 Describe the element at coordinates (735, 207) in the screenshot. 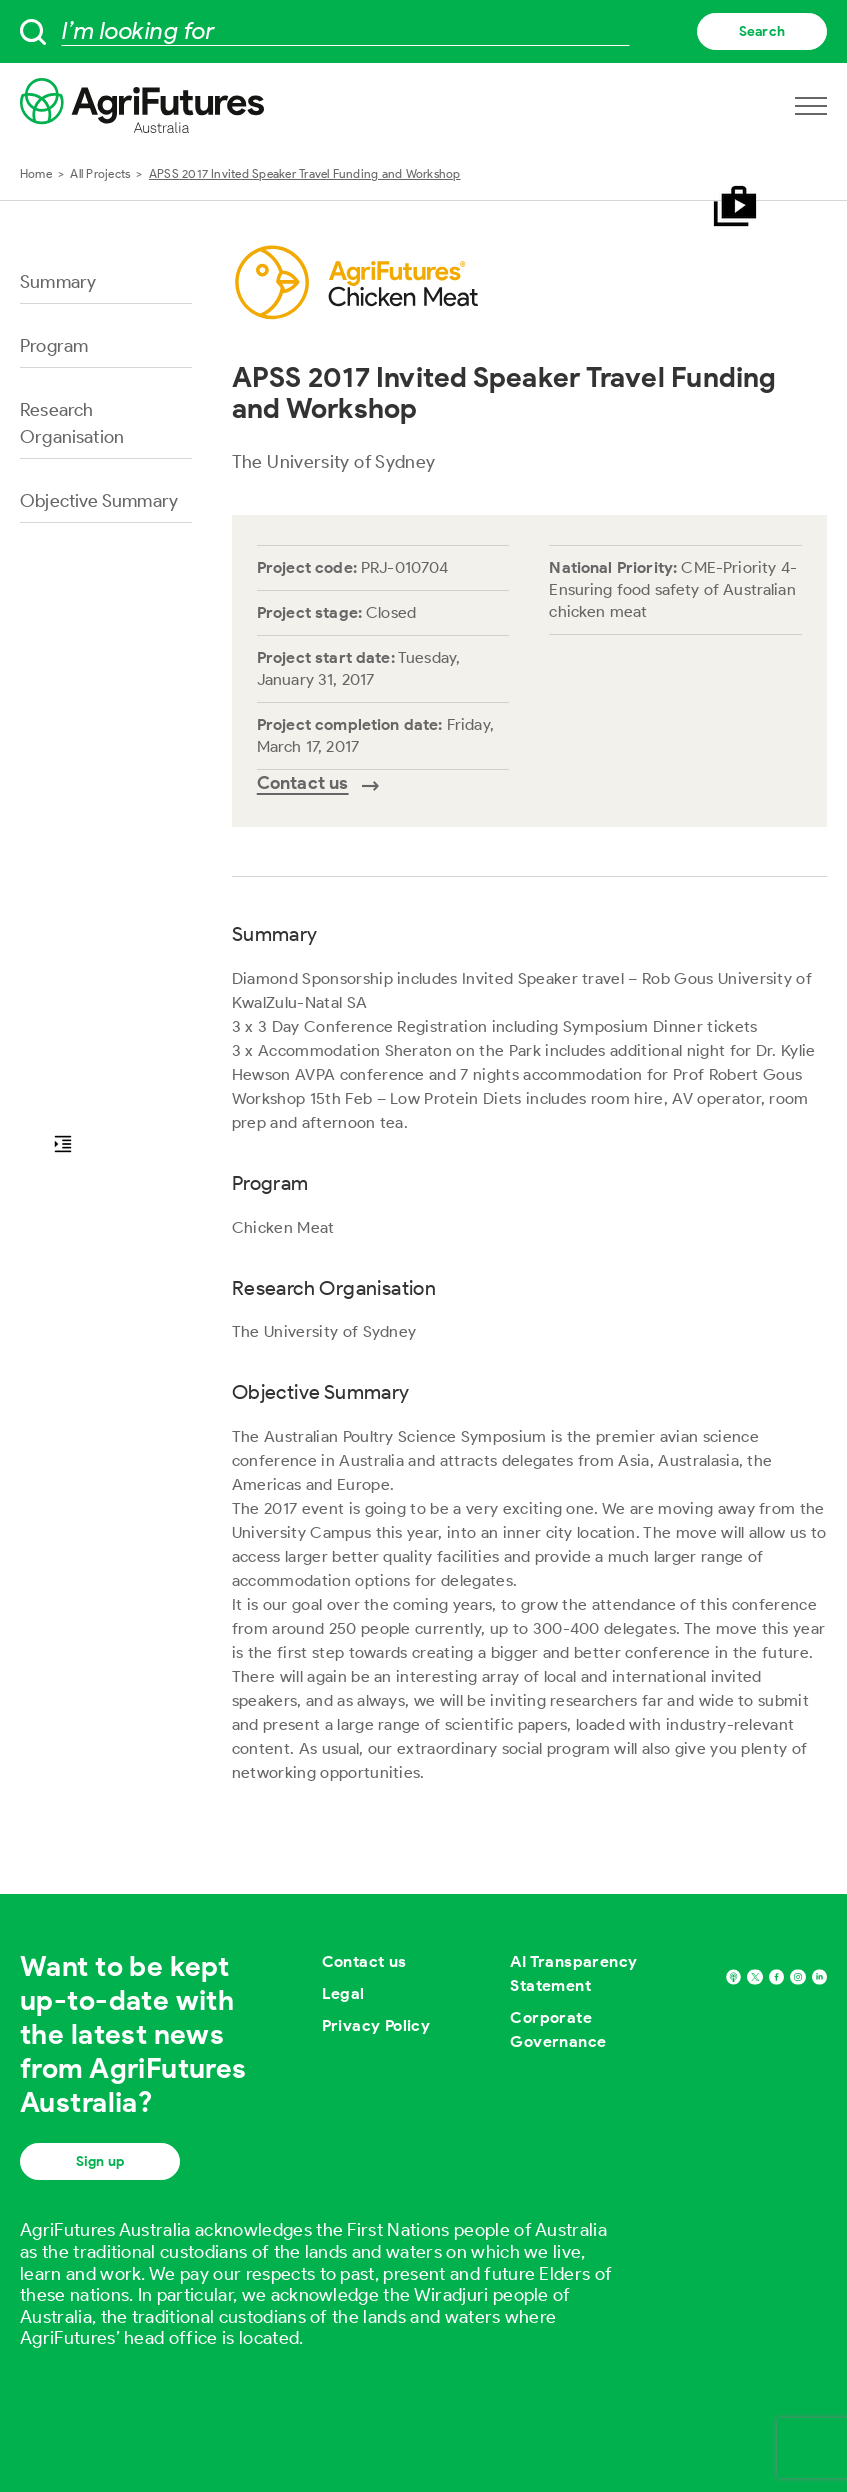

I see `access purchased video content` at that location.